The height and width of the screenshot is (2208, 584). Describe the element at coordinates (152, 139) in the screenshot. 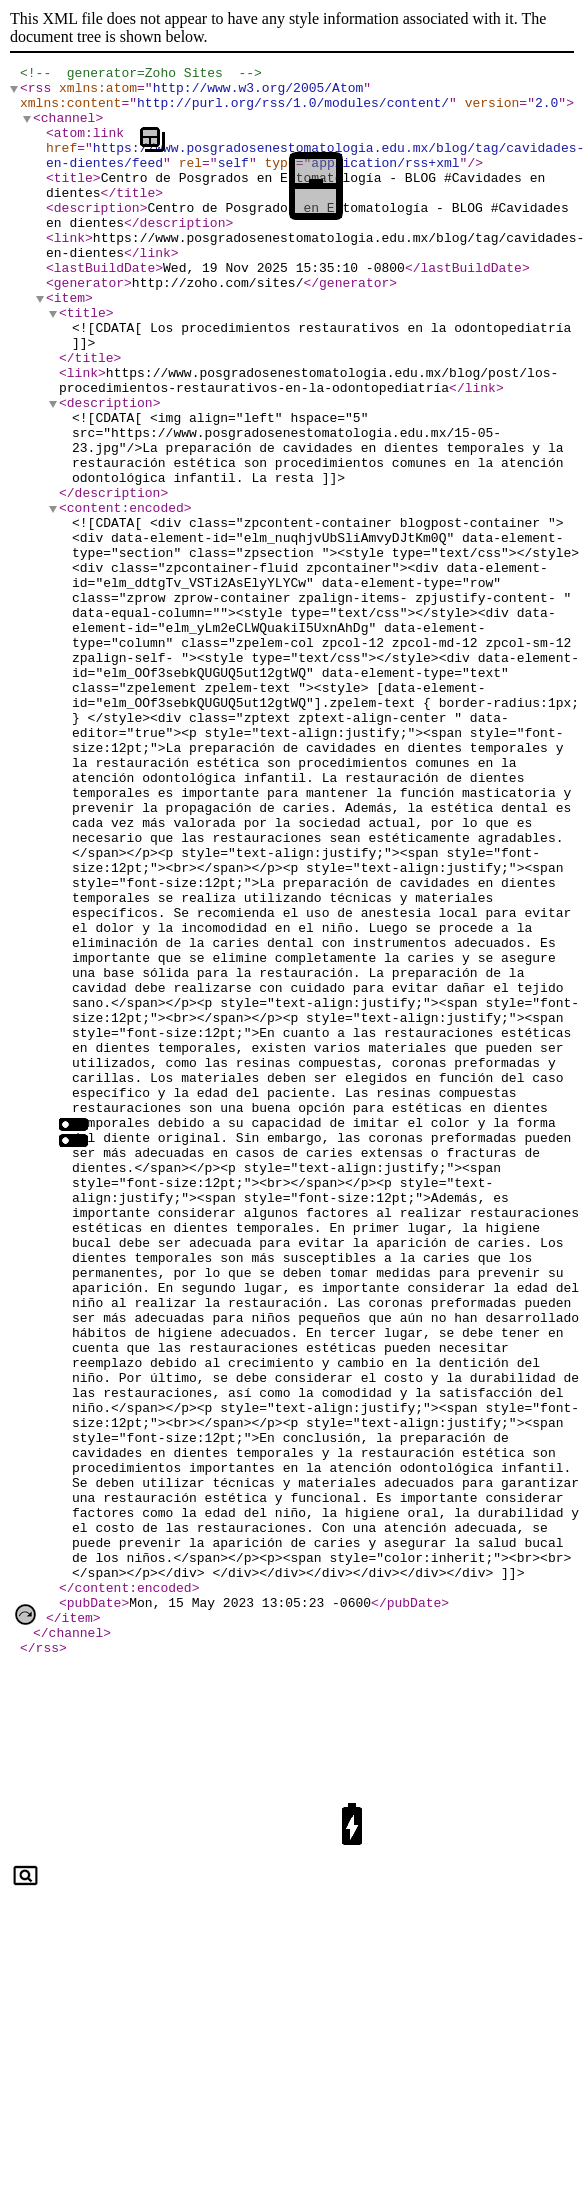

I see `create a backup copy of table data` at that location.